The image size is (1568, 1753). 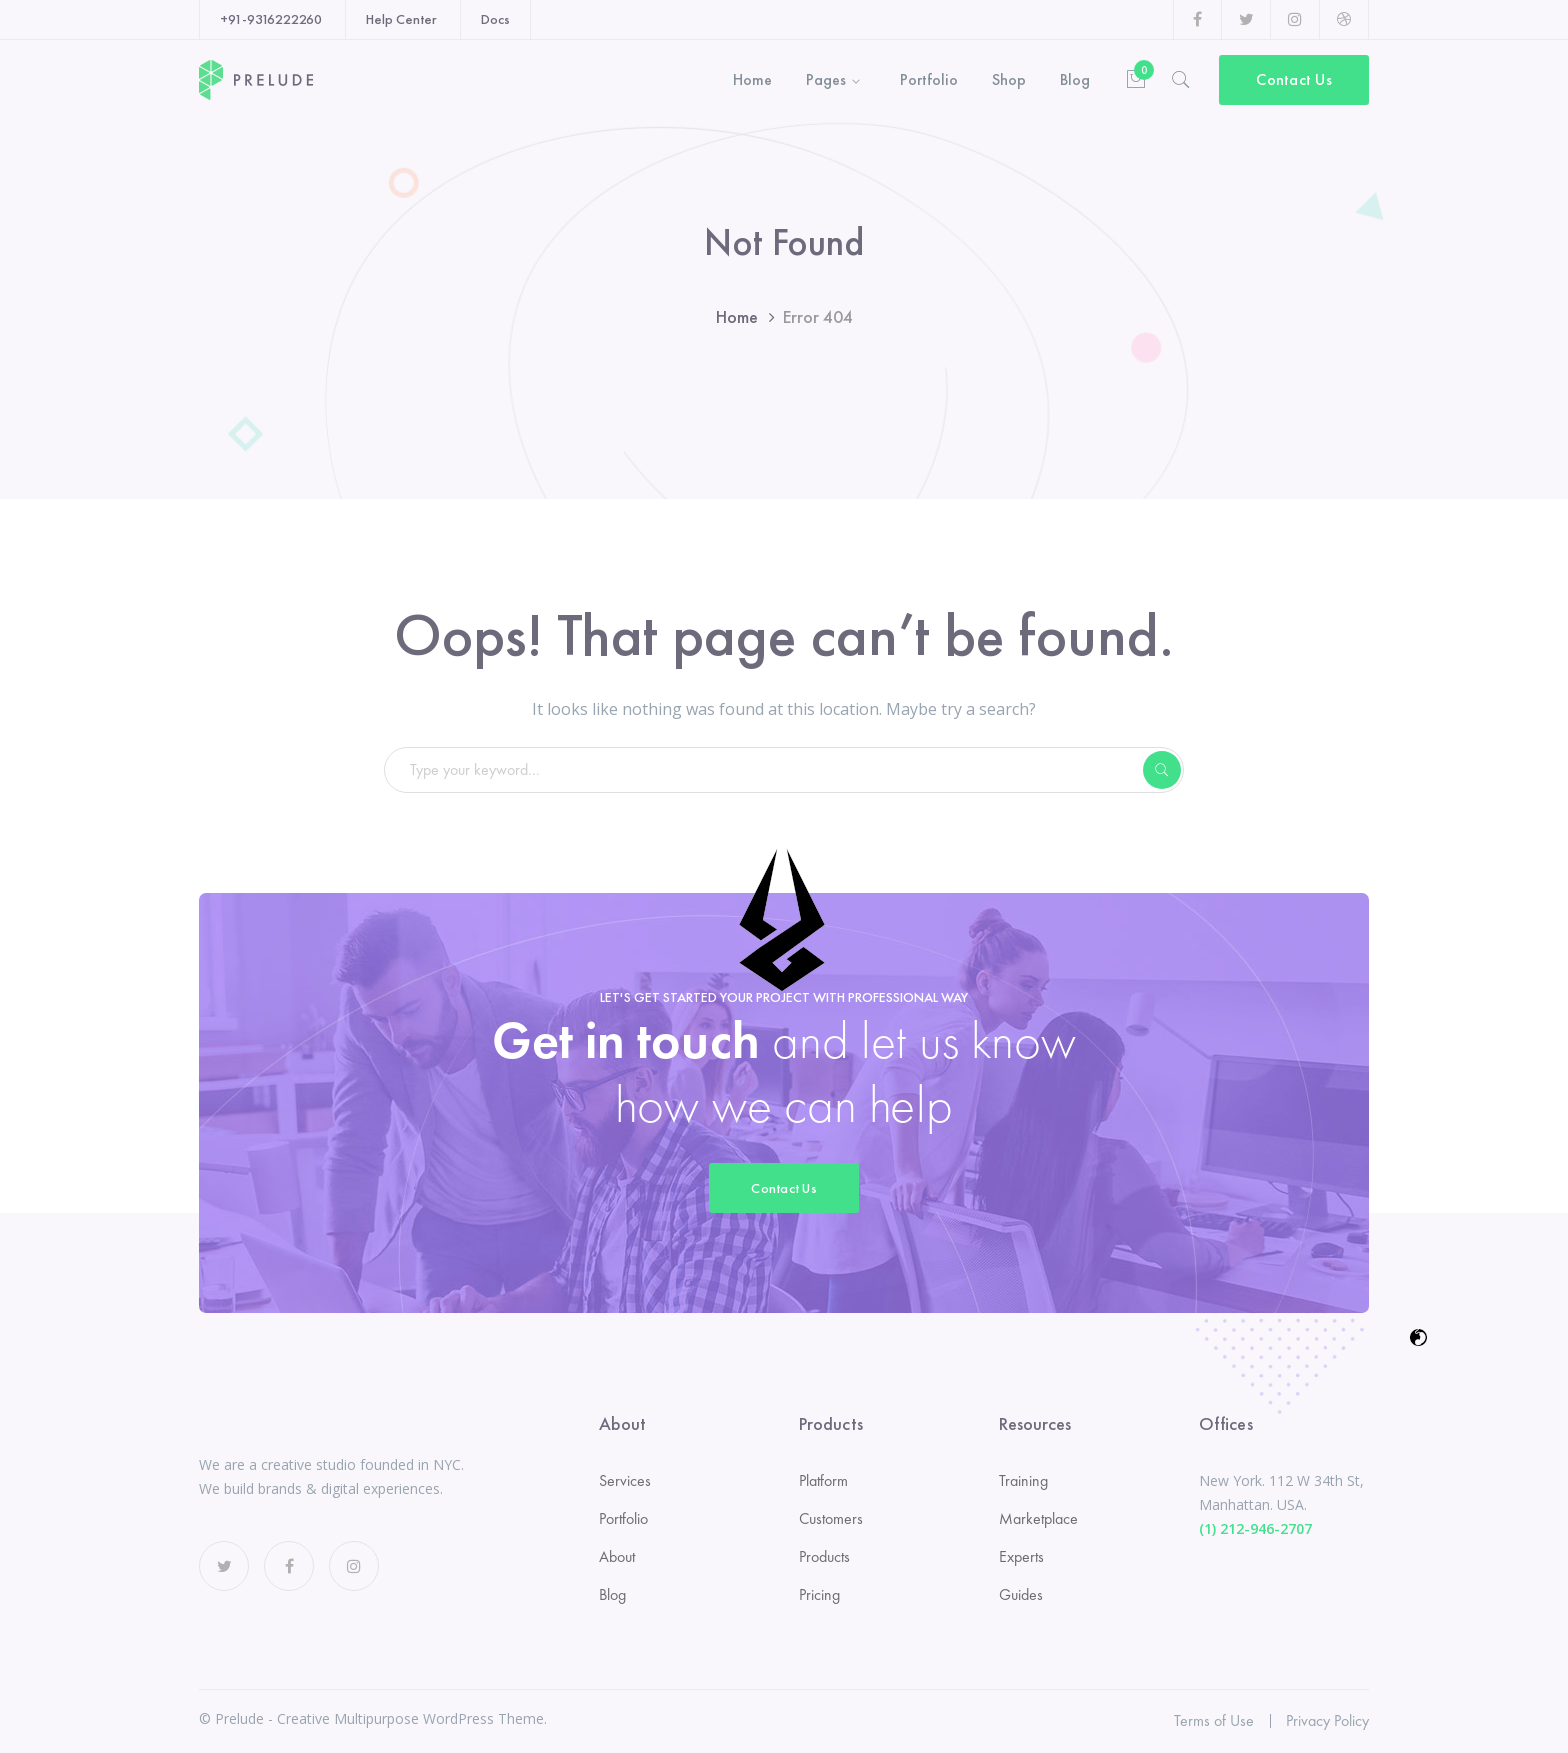 I want to click on indicates pregnancy or fetal development stage, so click(x=1418, y=1337).